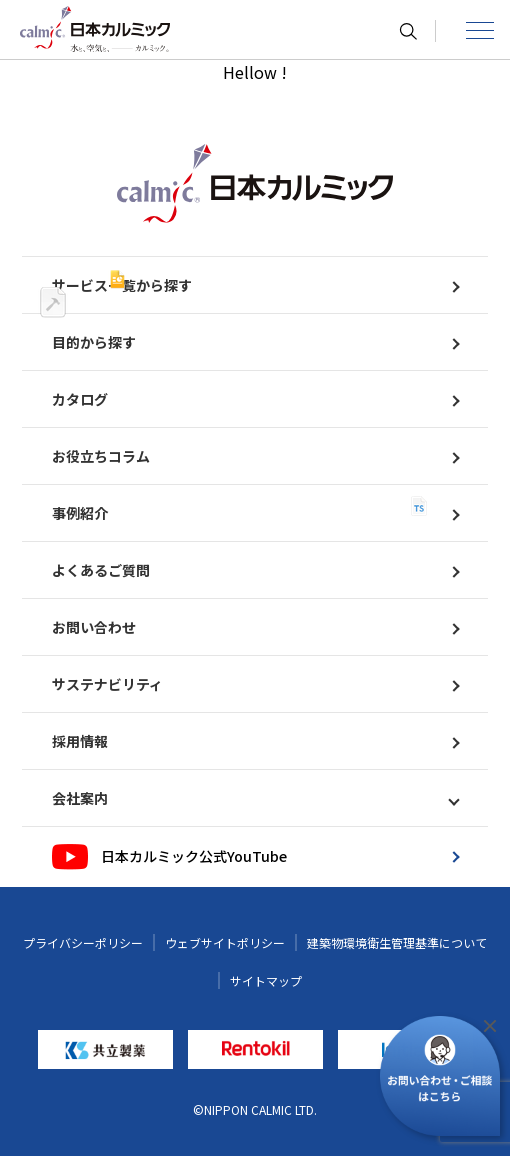 This screenshot has height=1156, width=510. What do you see at coordinates (117, 279) in the screenshot?
I see `a google slides presentation file` at bounding box center [117, 279].